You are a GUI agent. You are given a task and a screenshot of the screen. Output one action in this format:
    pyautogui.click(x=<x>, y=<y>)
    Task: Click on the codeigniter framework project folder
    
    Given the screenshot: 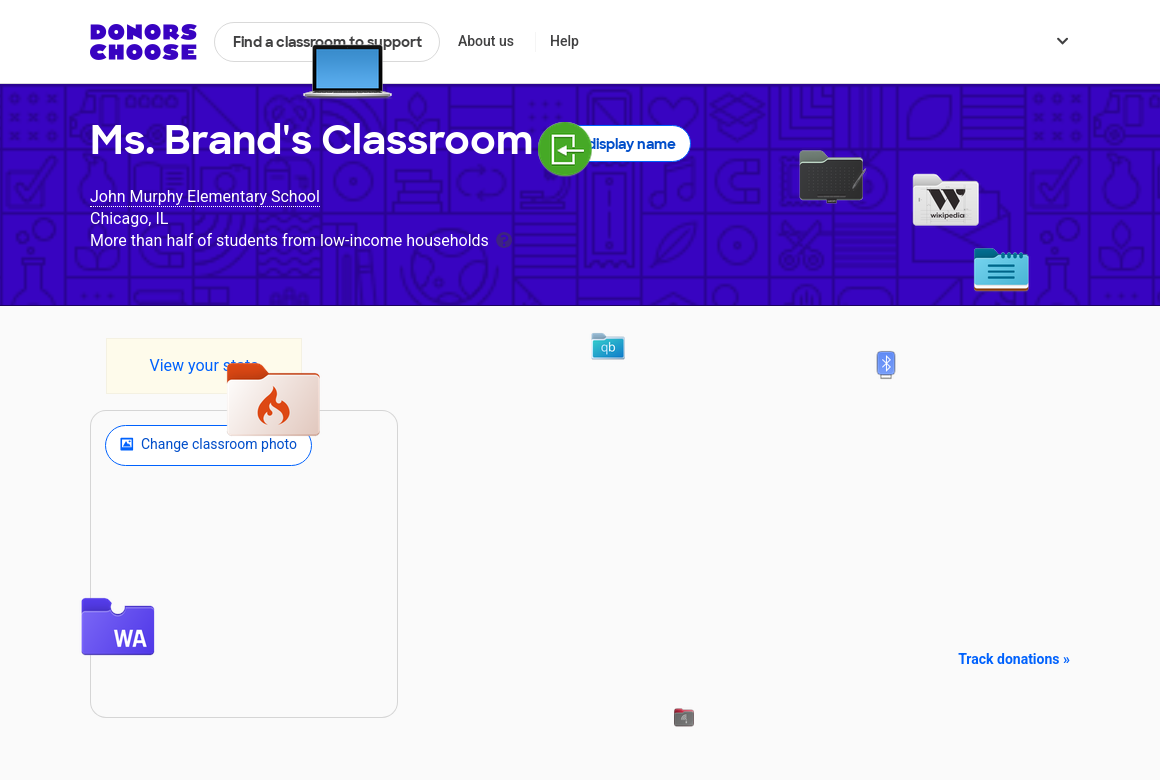 What is the action you would take?
    pyautogui.click(x=273, y=402)
    